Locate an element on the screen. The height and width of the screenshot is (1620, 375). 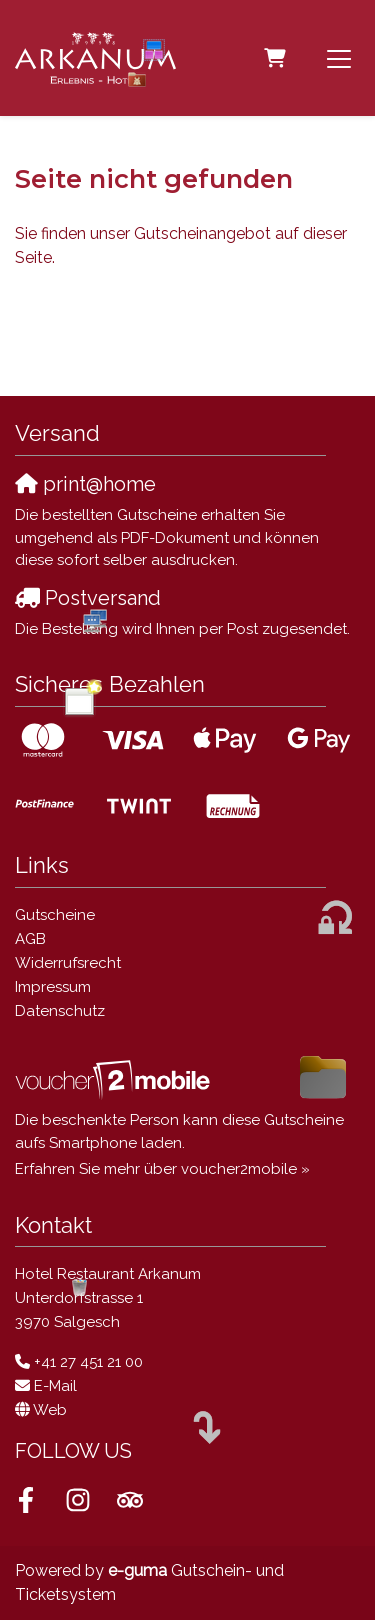
select all items in the current view is located at coordinates (154, 50).